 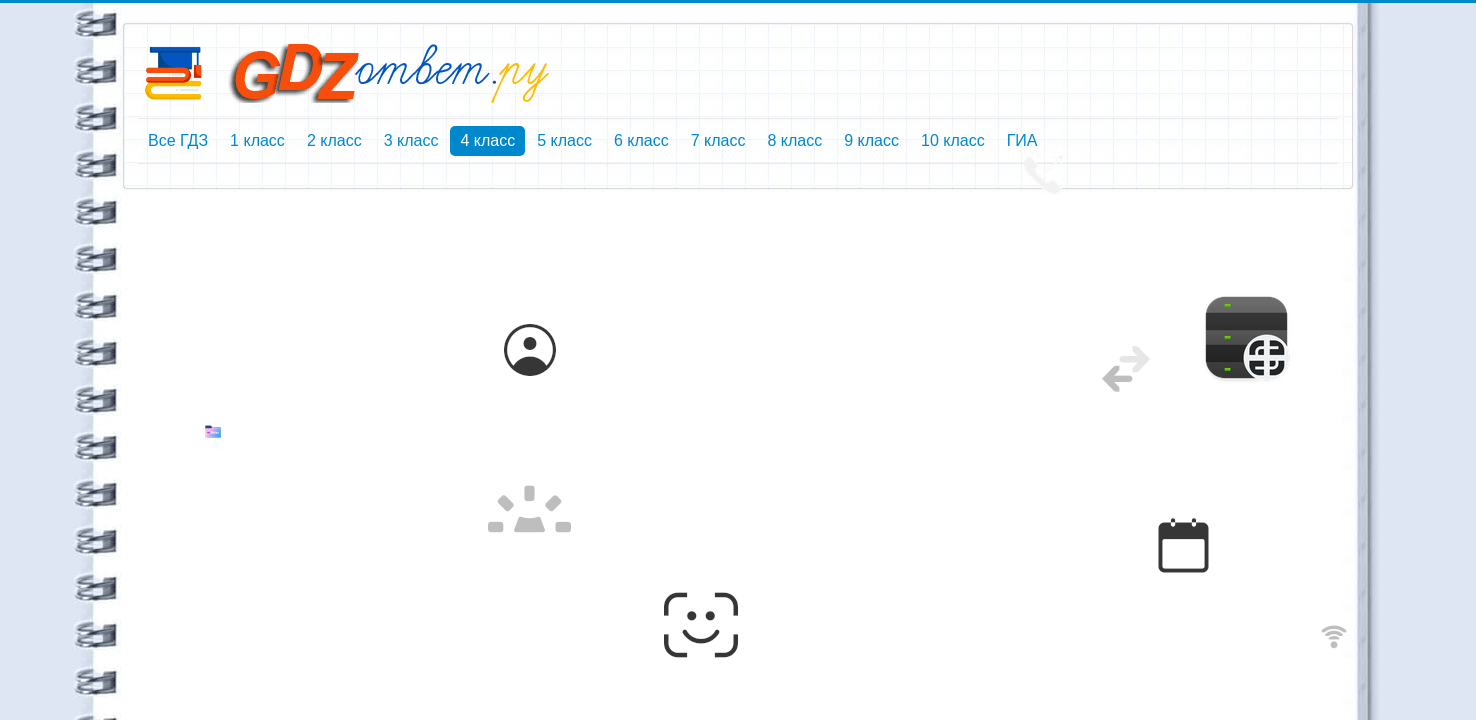 What do you see at coordinates (529, 511) in the screenshot?
I see `adjust keyboard backlight brightness` at bounding box center [529, 511].